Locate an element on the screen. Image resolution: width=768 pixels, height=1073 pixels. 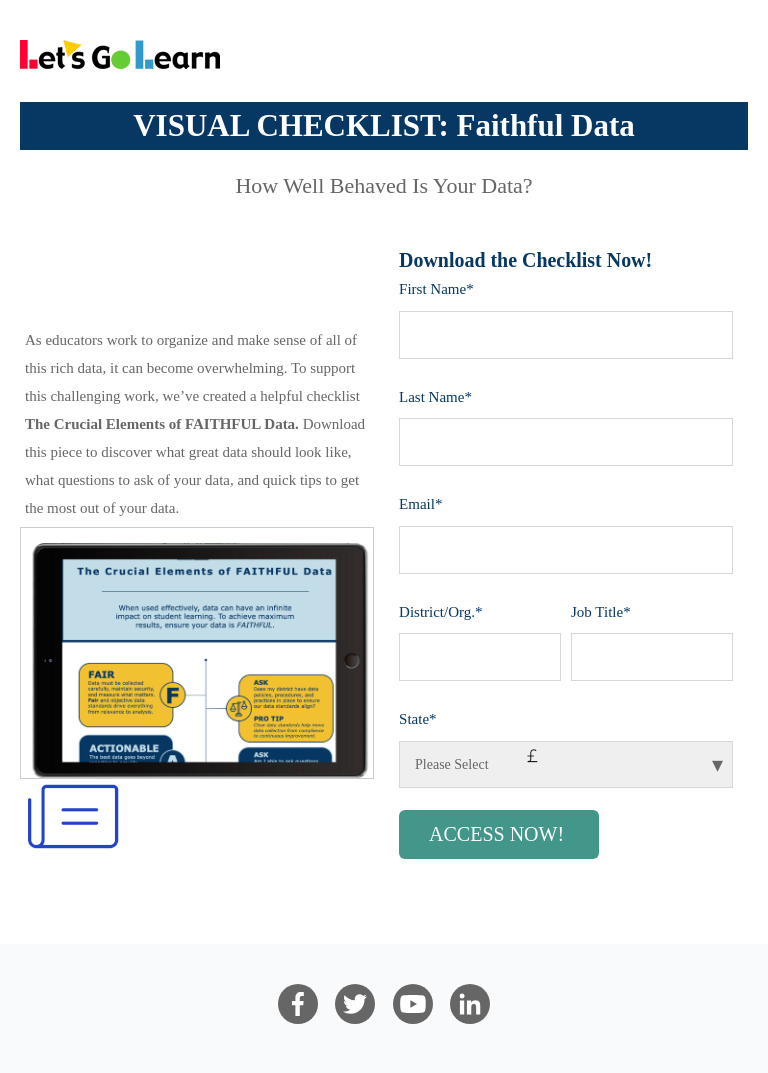
indicates british pound sterling currency is located at coordinates (533, 756).